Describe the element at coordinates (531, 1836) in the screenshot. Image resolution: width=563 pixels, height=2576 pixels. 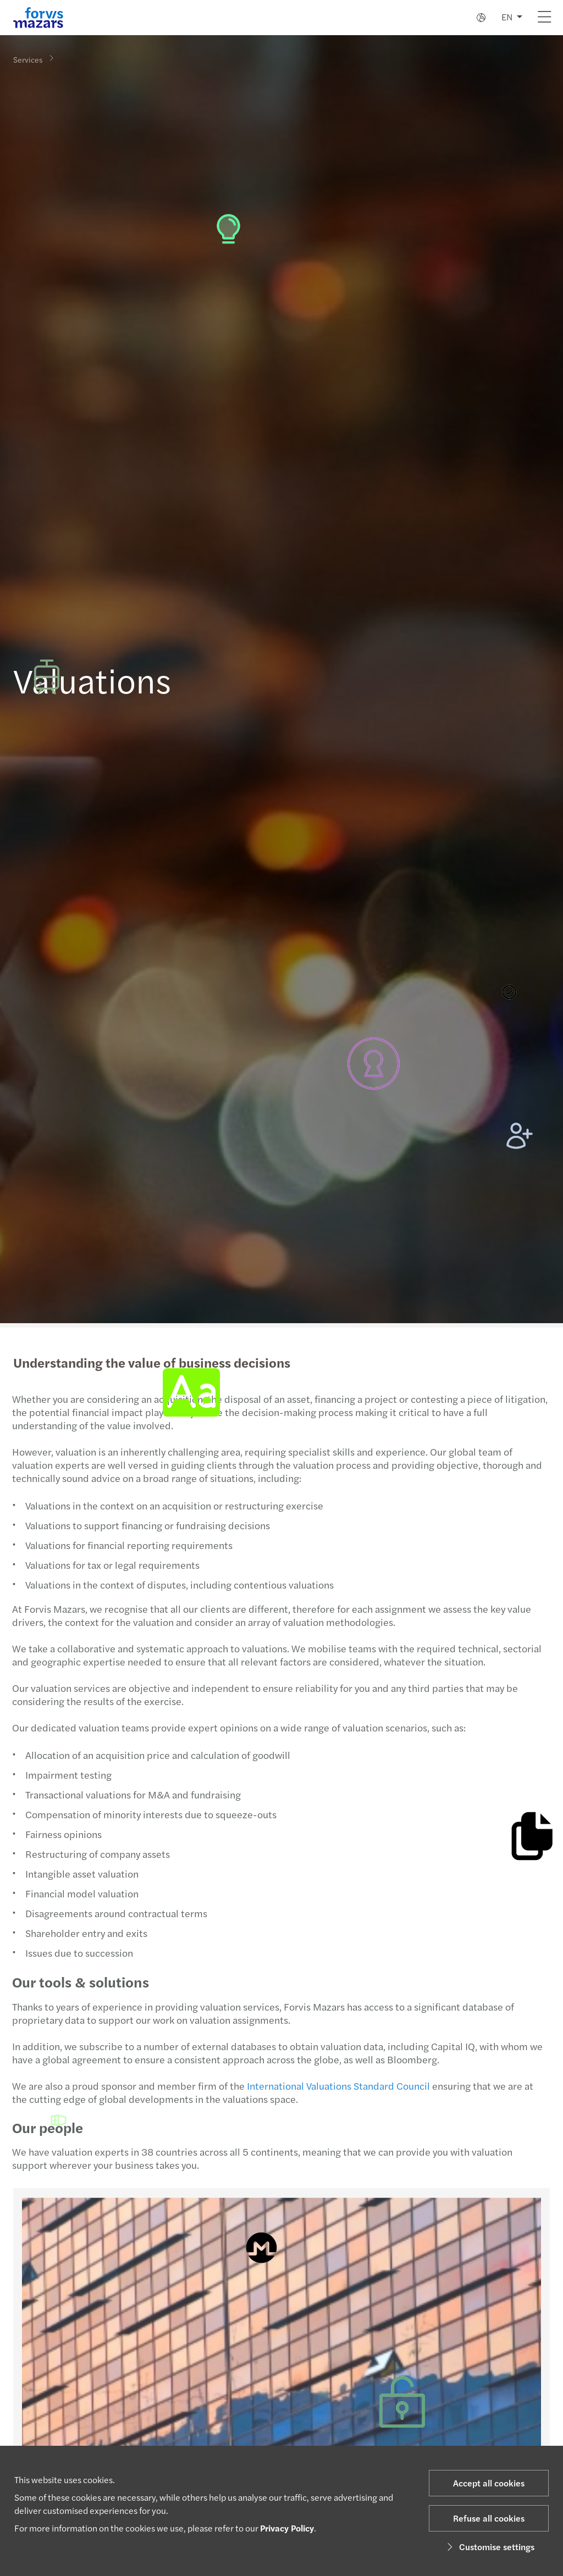
I see `access your files and documents` at that location.